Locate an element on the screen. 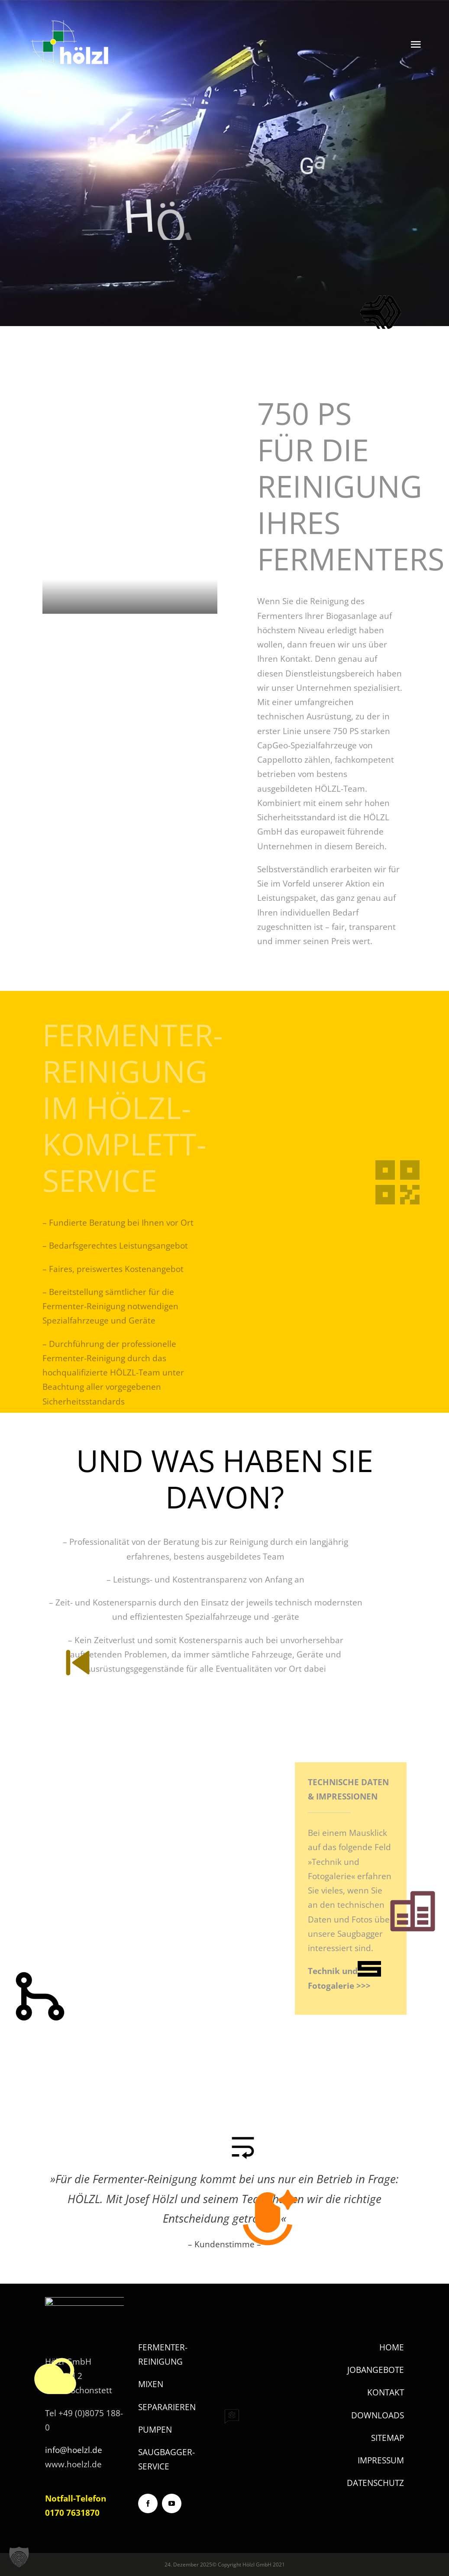 This screenshot has height=2576, width=449. toggle text wrapping in editor is located at coordinates (243, 2147).